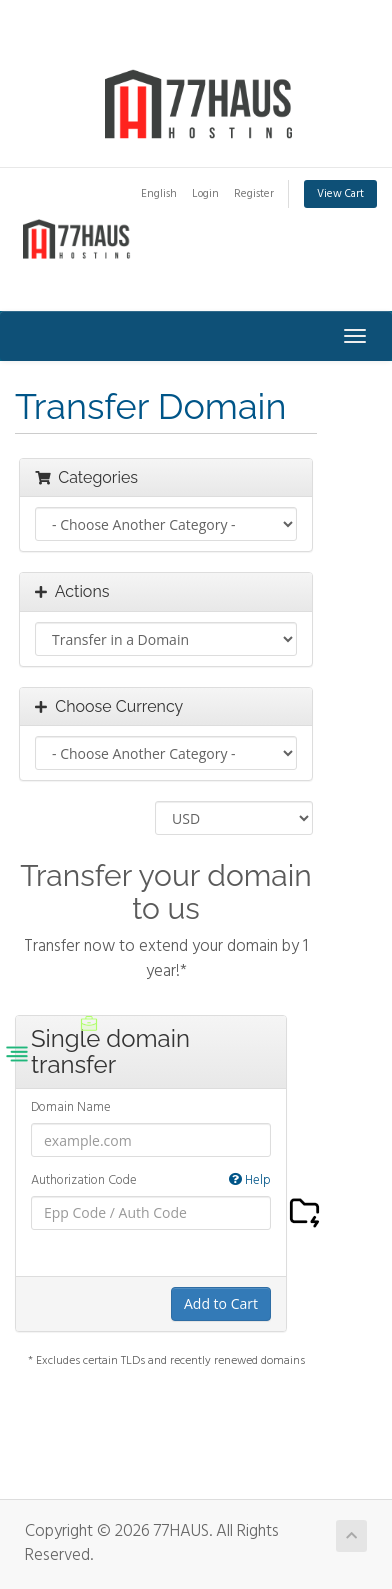 The image size is (392, 1589). What do you see at coordinates (89, 1024) in the screenshot?
I see `access work or business-related content` at bounding box center [89, 1024].